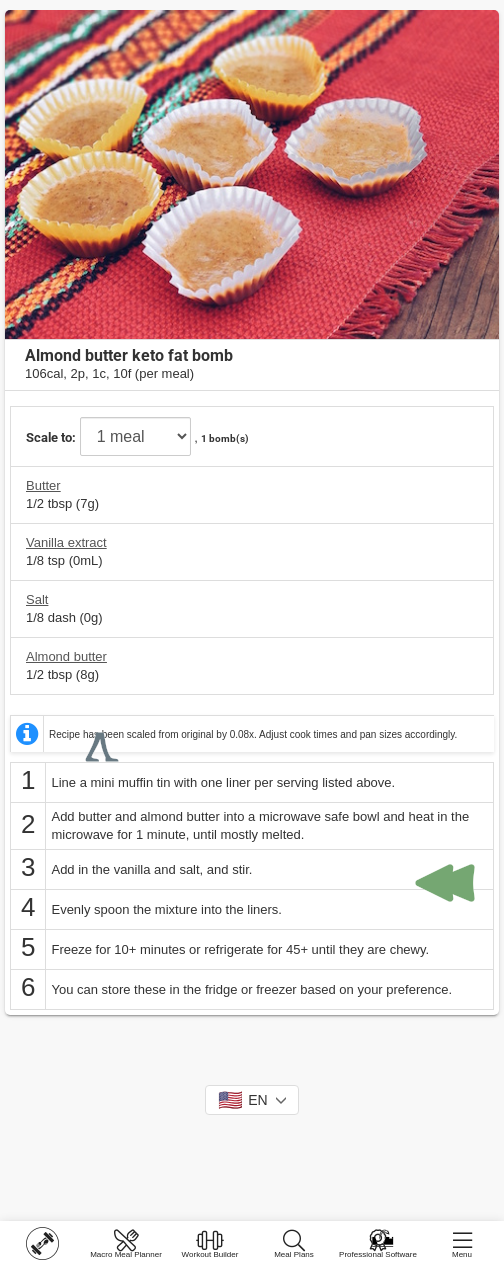 The image size is (504, 1265). I want to click on indicates walking or movement action, so click(102, 747).